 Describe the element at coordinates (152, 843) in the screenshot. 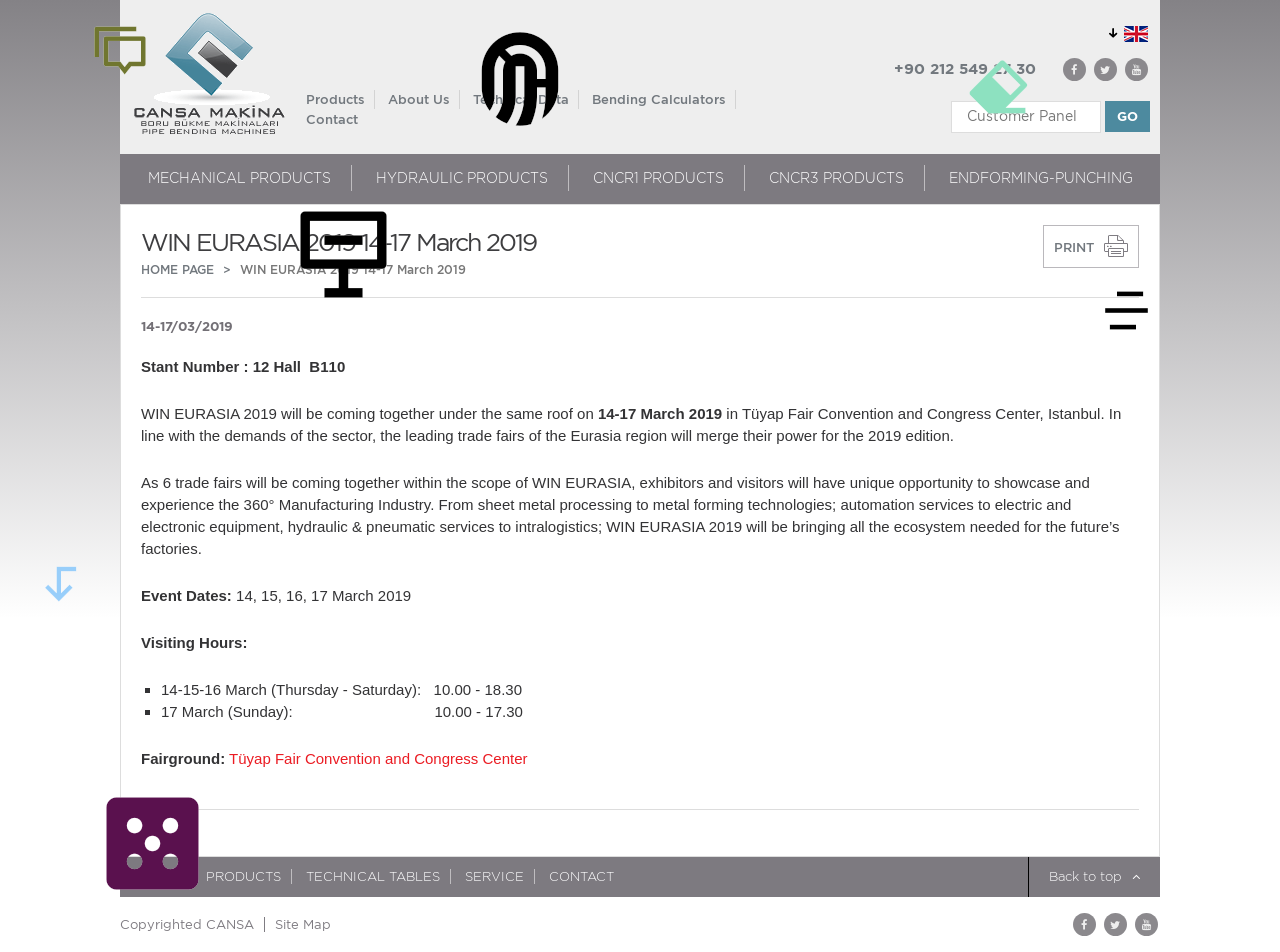

I see `randomize or shuffle content` at that location.